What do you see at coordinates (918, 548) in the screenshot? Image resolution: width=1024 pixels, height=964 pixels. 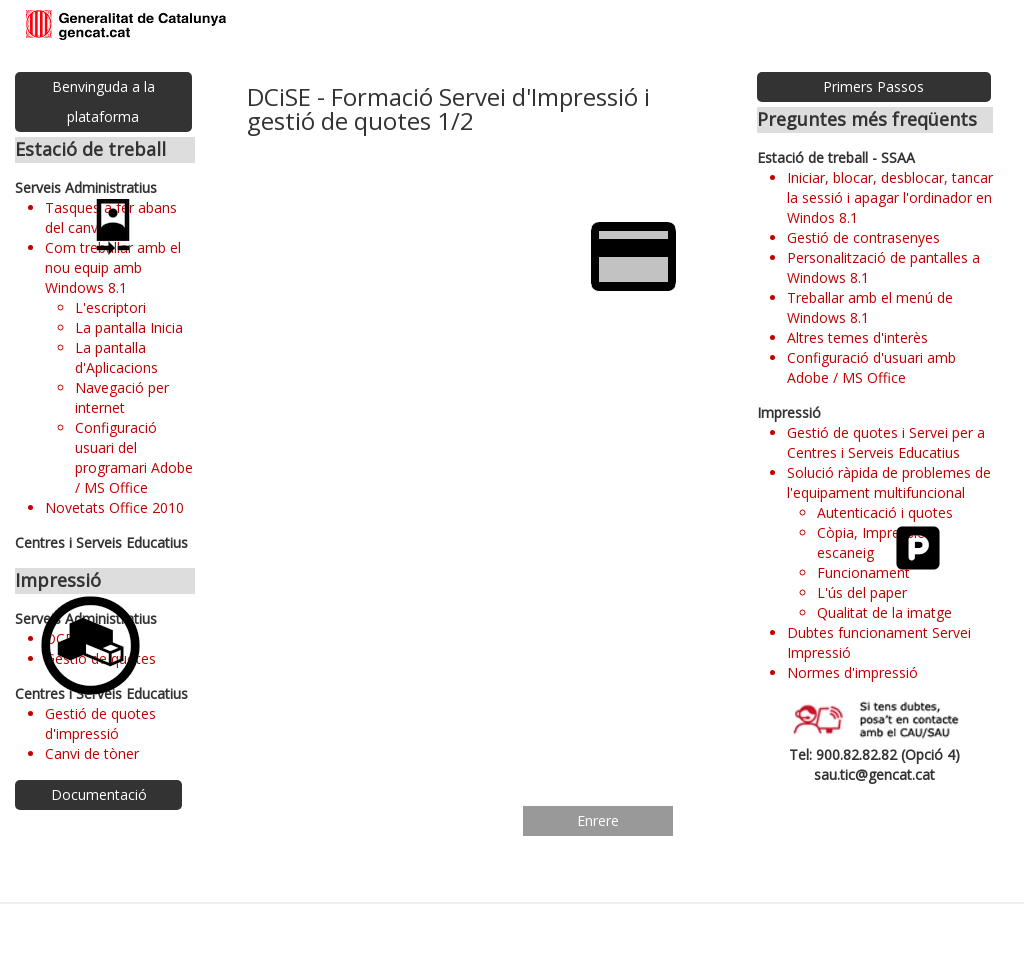 I see `find nearby parking locations` at bounding box center [918, 548].